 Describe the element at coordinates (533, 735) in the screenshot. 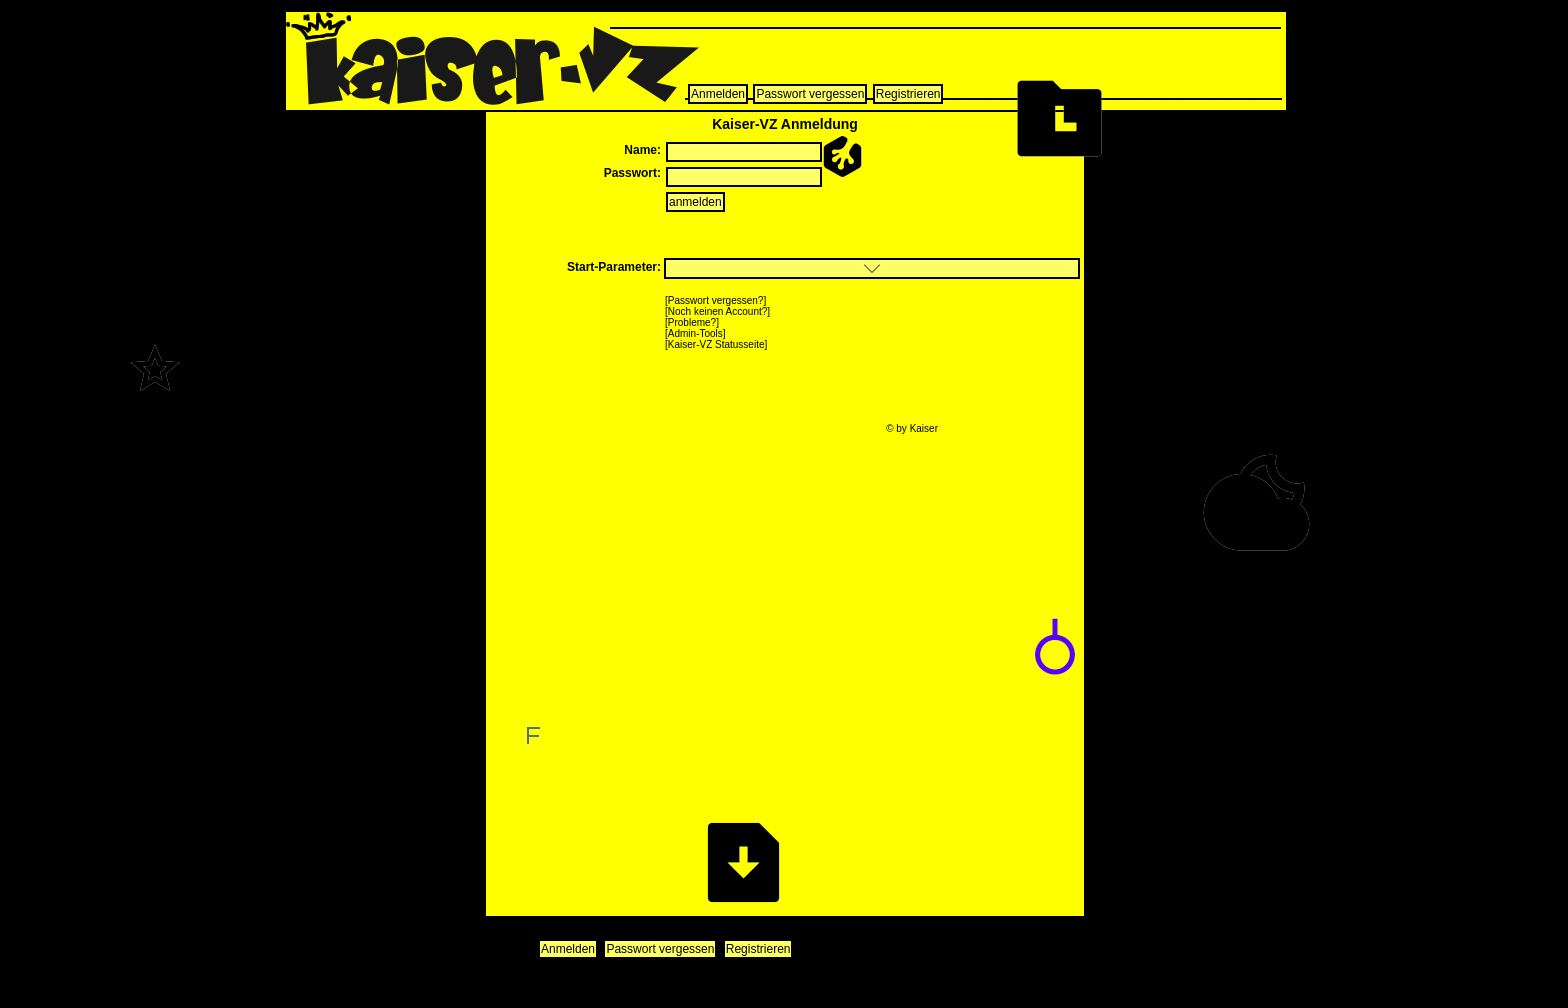

I see `switch to monospace font` at that location.